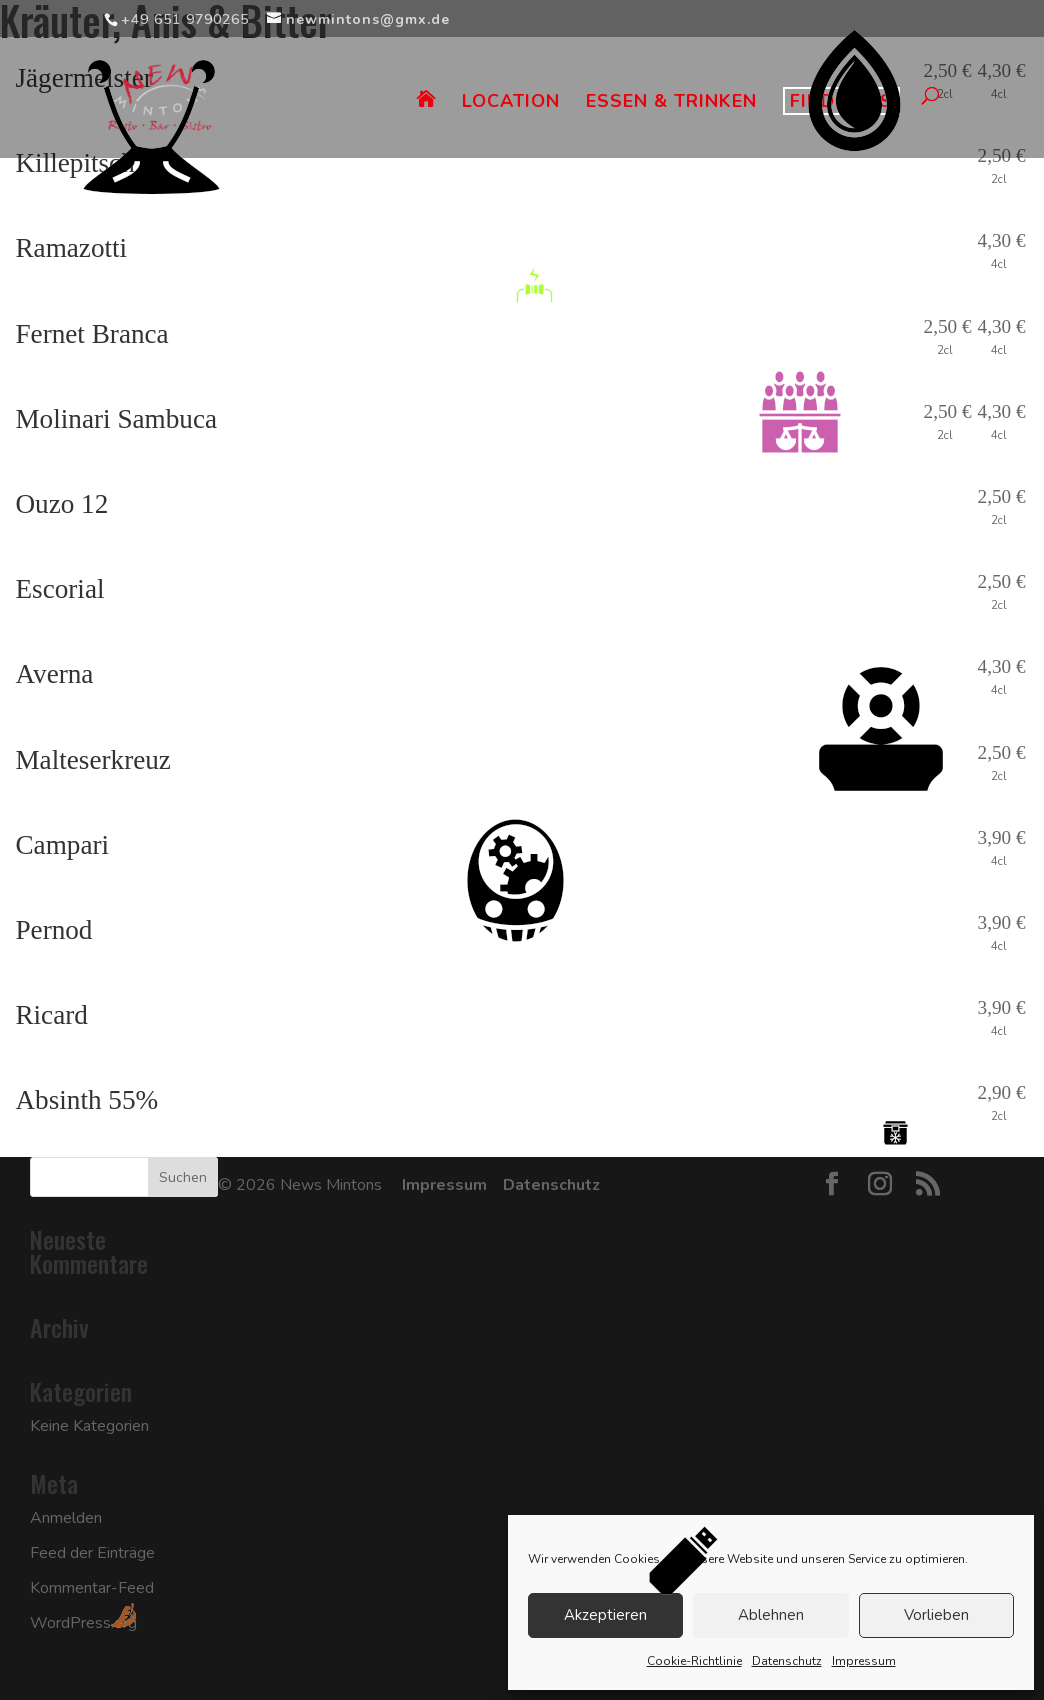 This screenshot has width=1044, height=1700. What do you see at coordinates (684, 1560) in the screenshot?
I see `access external storage device` at bounding box center [684, 1560].